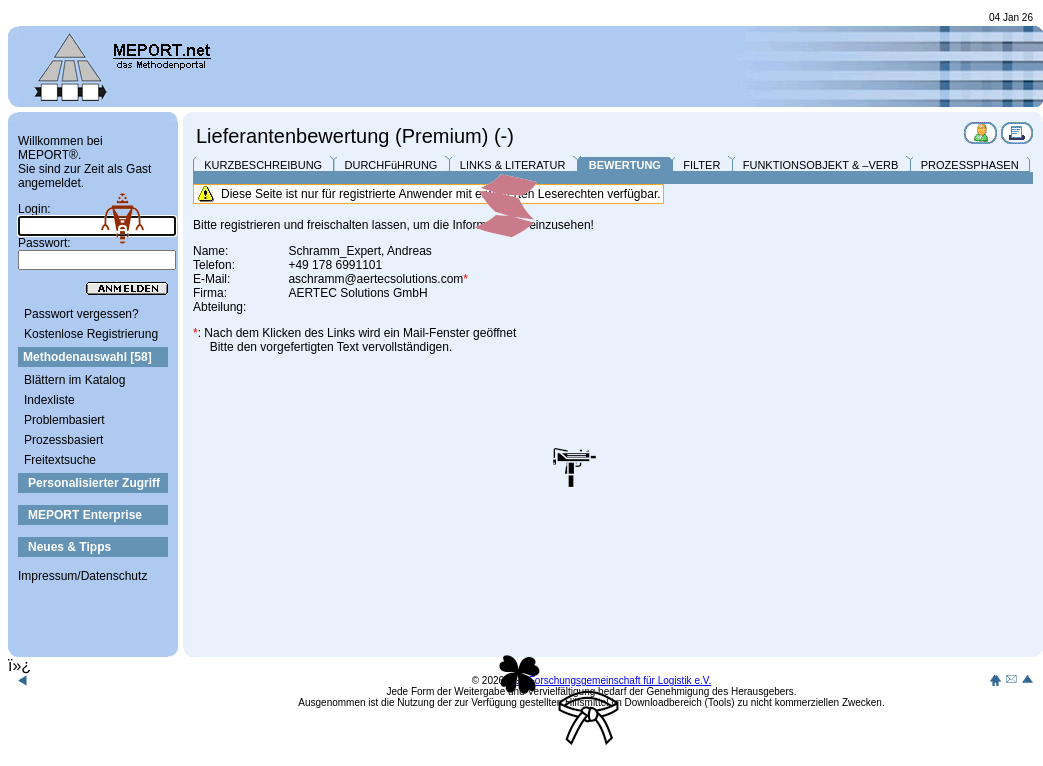 The width and height of the screenshot is (1043, 766). I want to click on indicates luck or bonus reward in a game, so click(519, 674).